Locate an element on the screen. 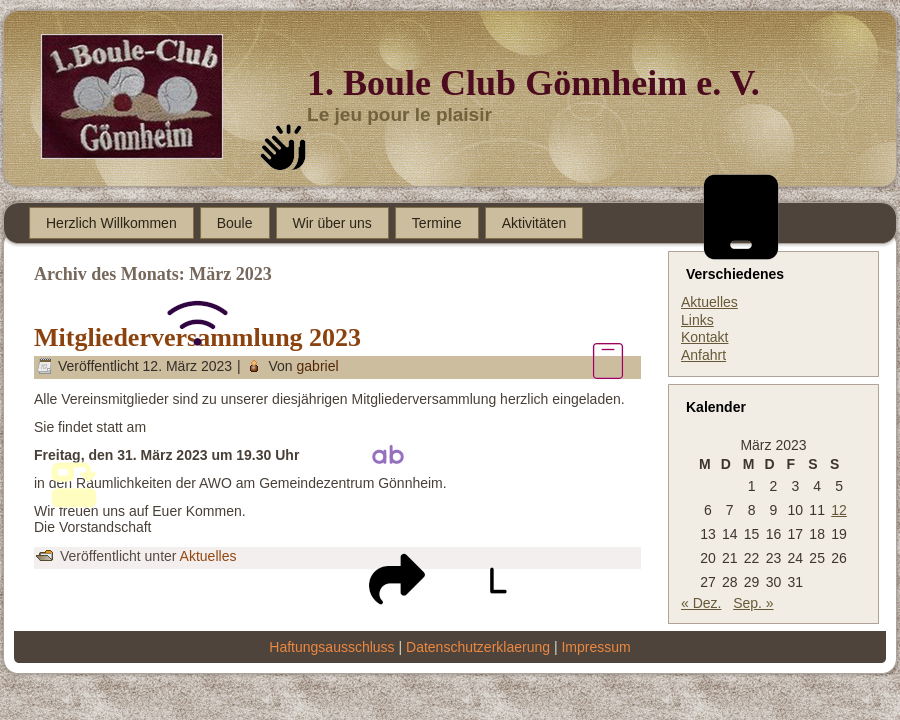  convert text to lowercase is located at coordinates (388, 456).